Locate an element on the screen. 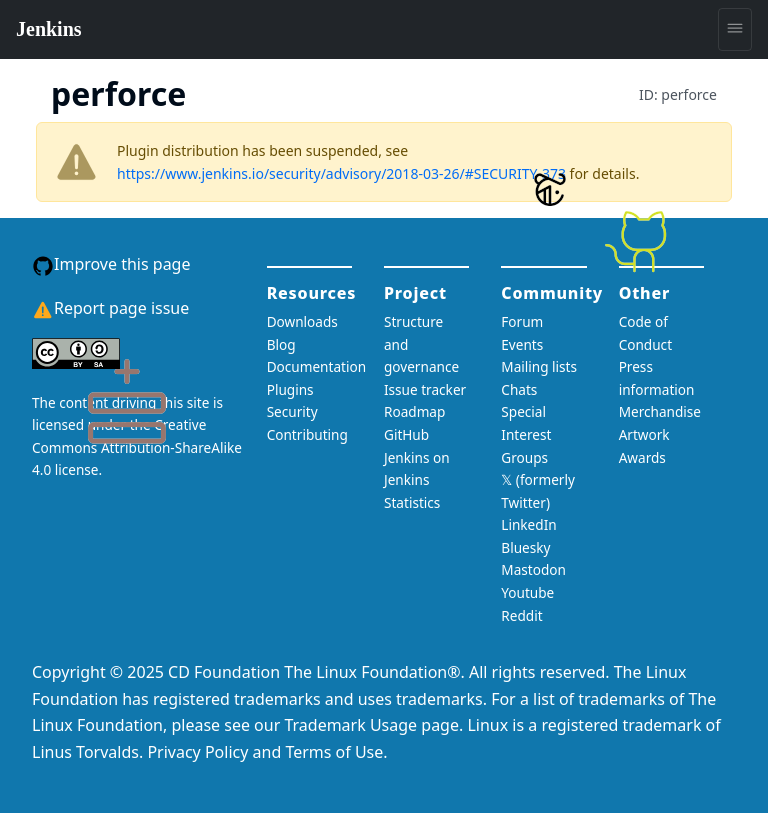  add a new row above is located at coordinates (127, 408).